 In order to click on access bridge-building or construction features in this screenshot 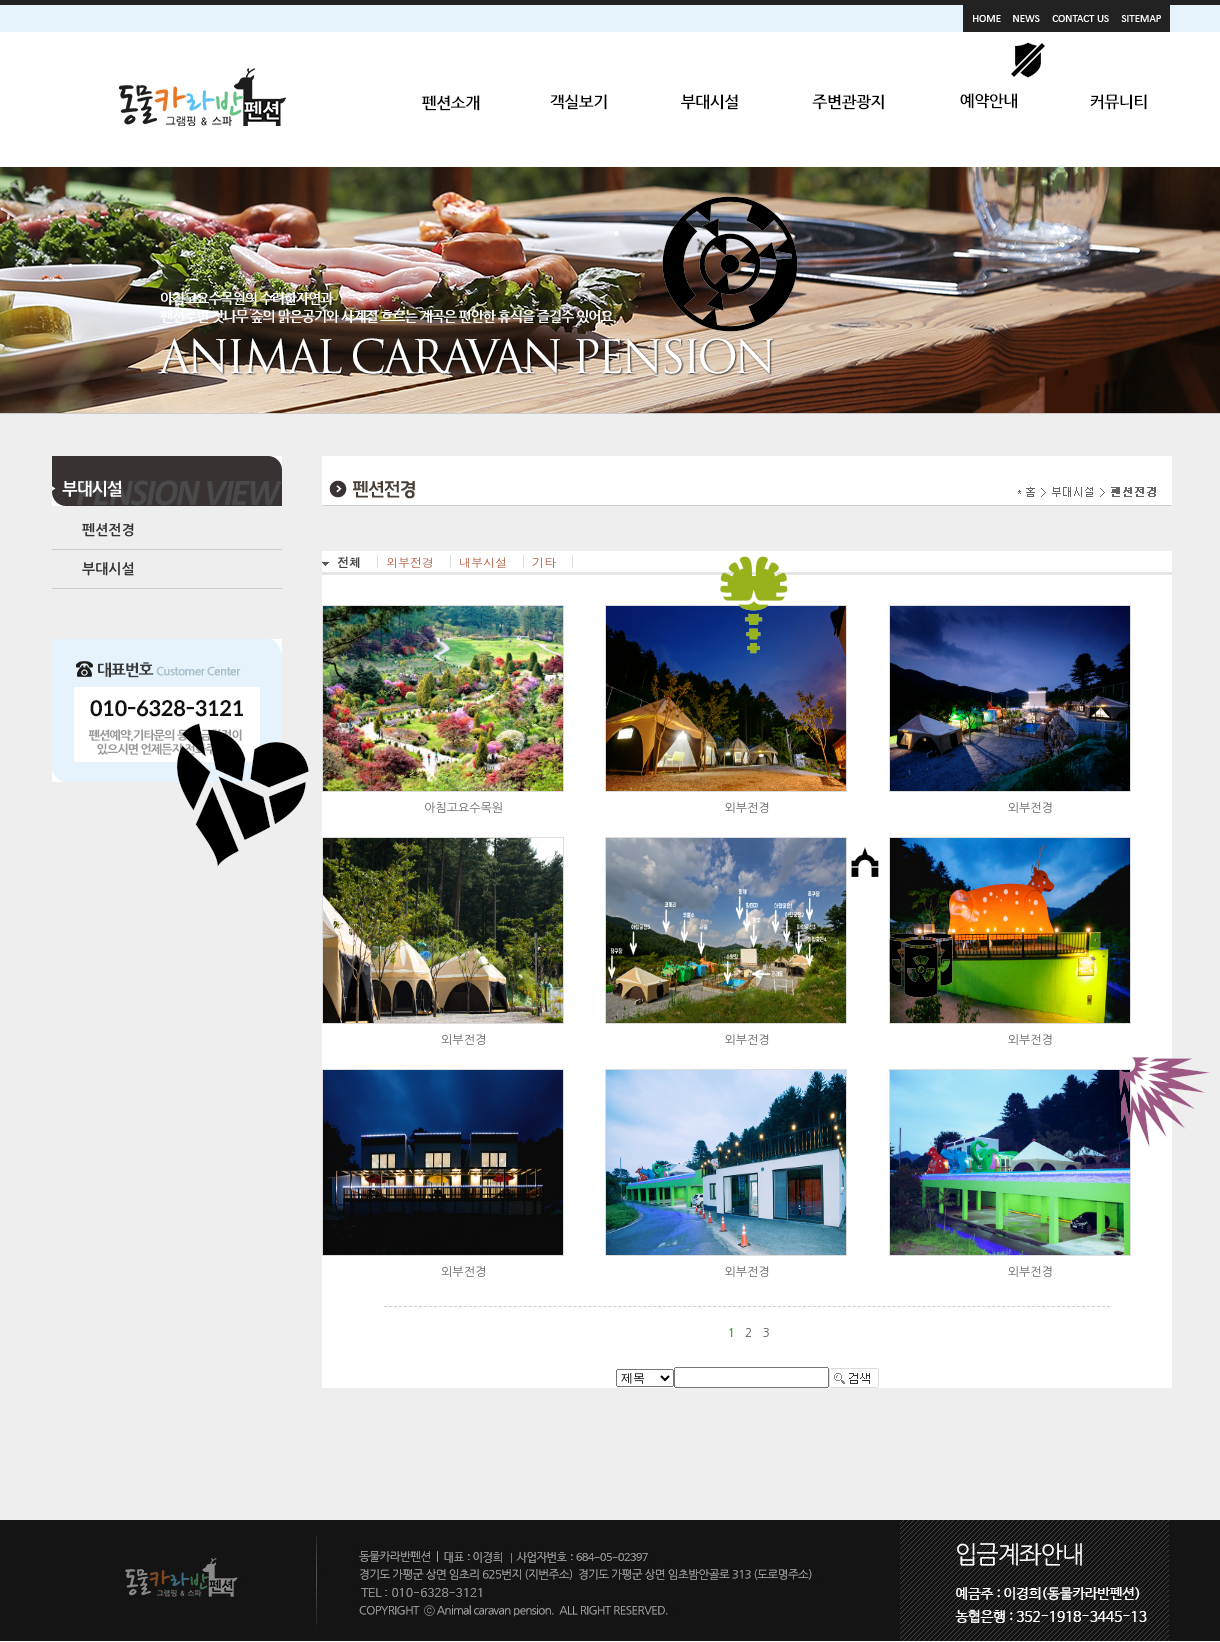, I will do `click(865, 862)`.